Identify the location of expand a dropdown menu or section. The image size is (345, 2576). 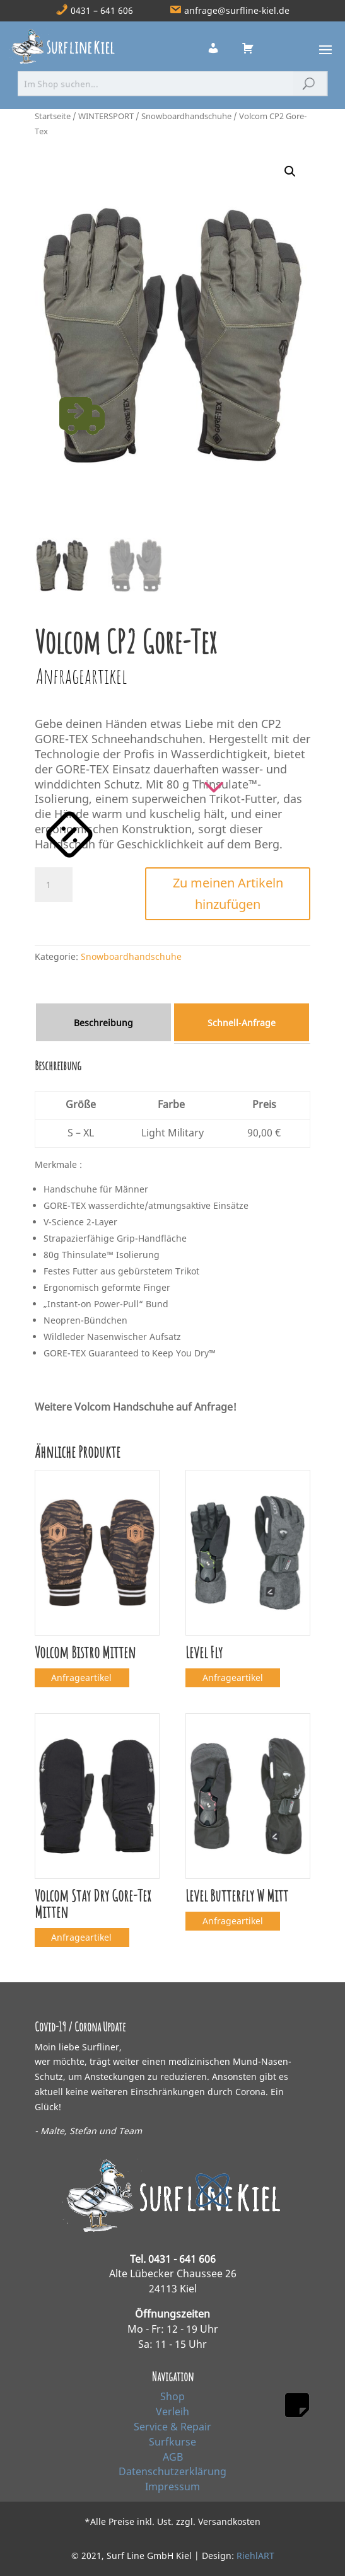
(214, 786).